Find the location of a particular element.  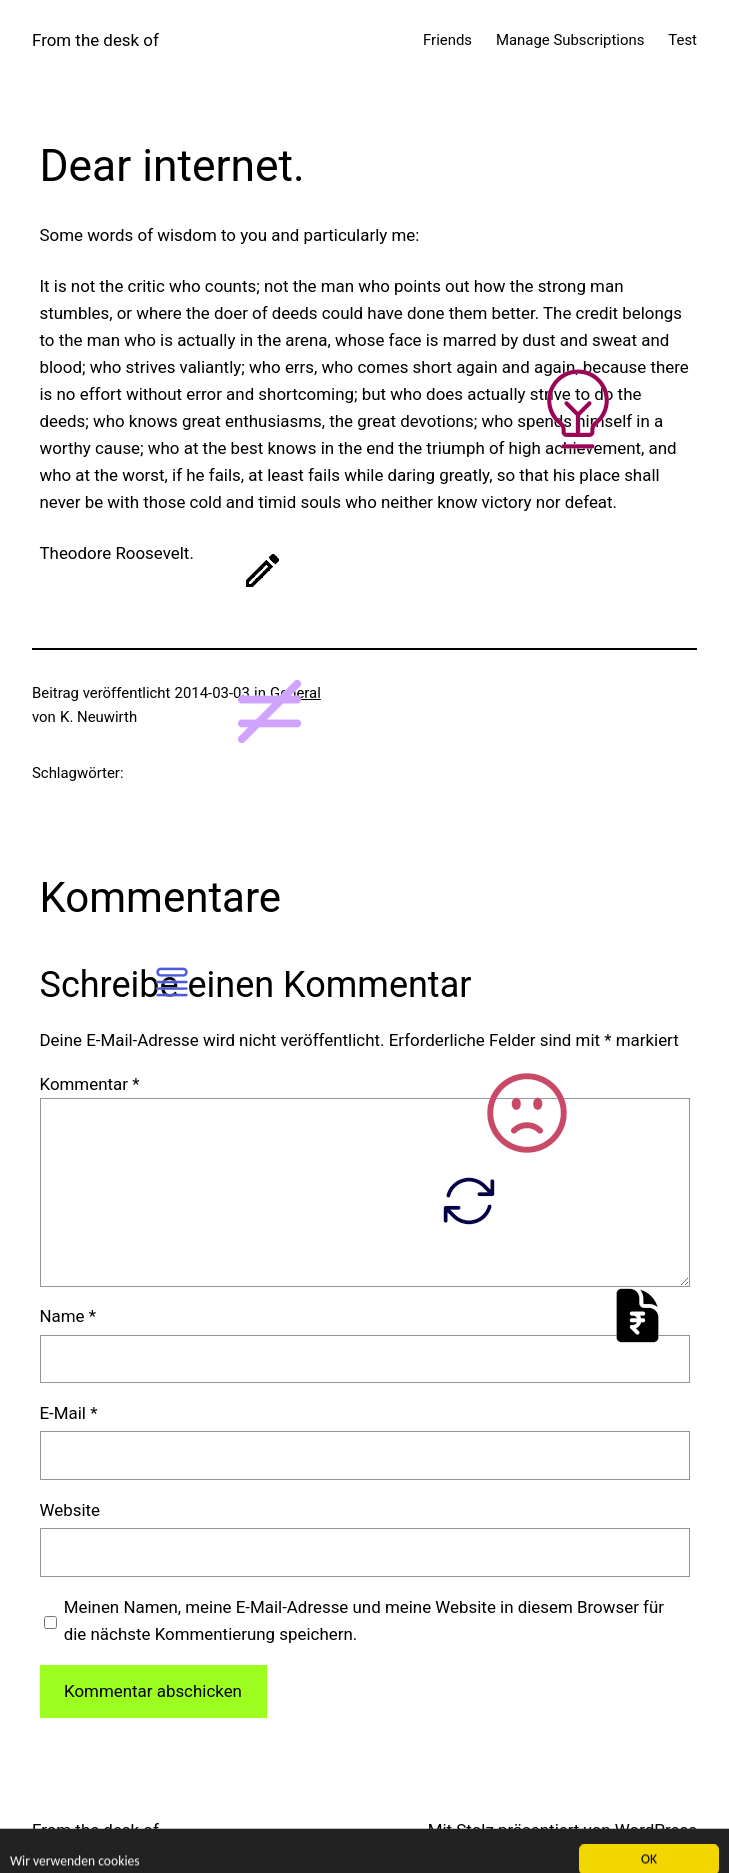

toggle idea or suggestion feature is located at coordinates (578, 409).